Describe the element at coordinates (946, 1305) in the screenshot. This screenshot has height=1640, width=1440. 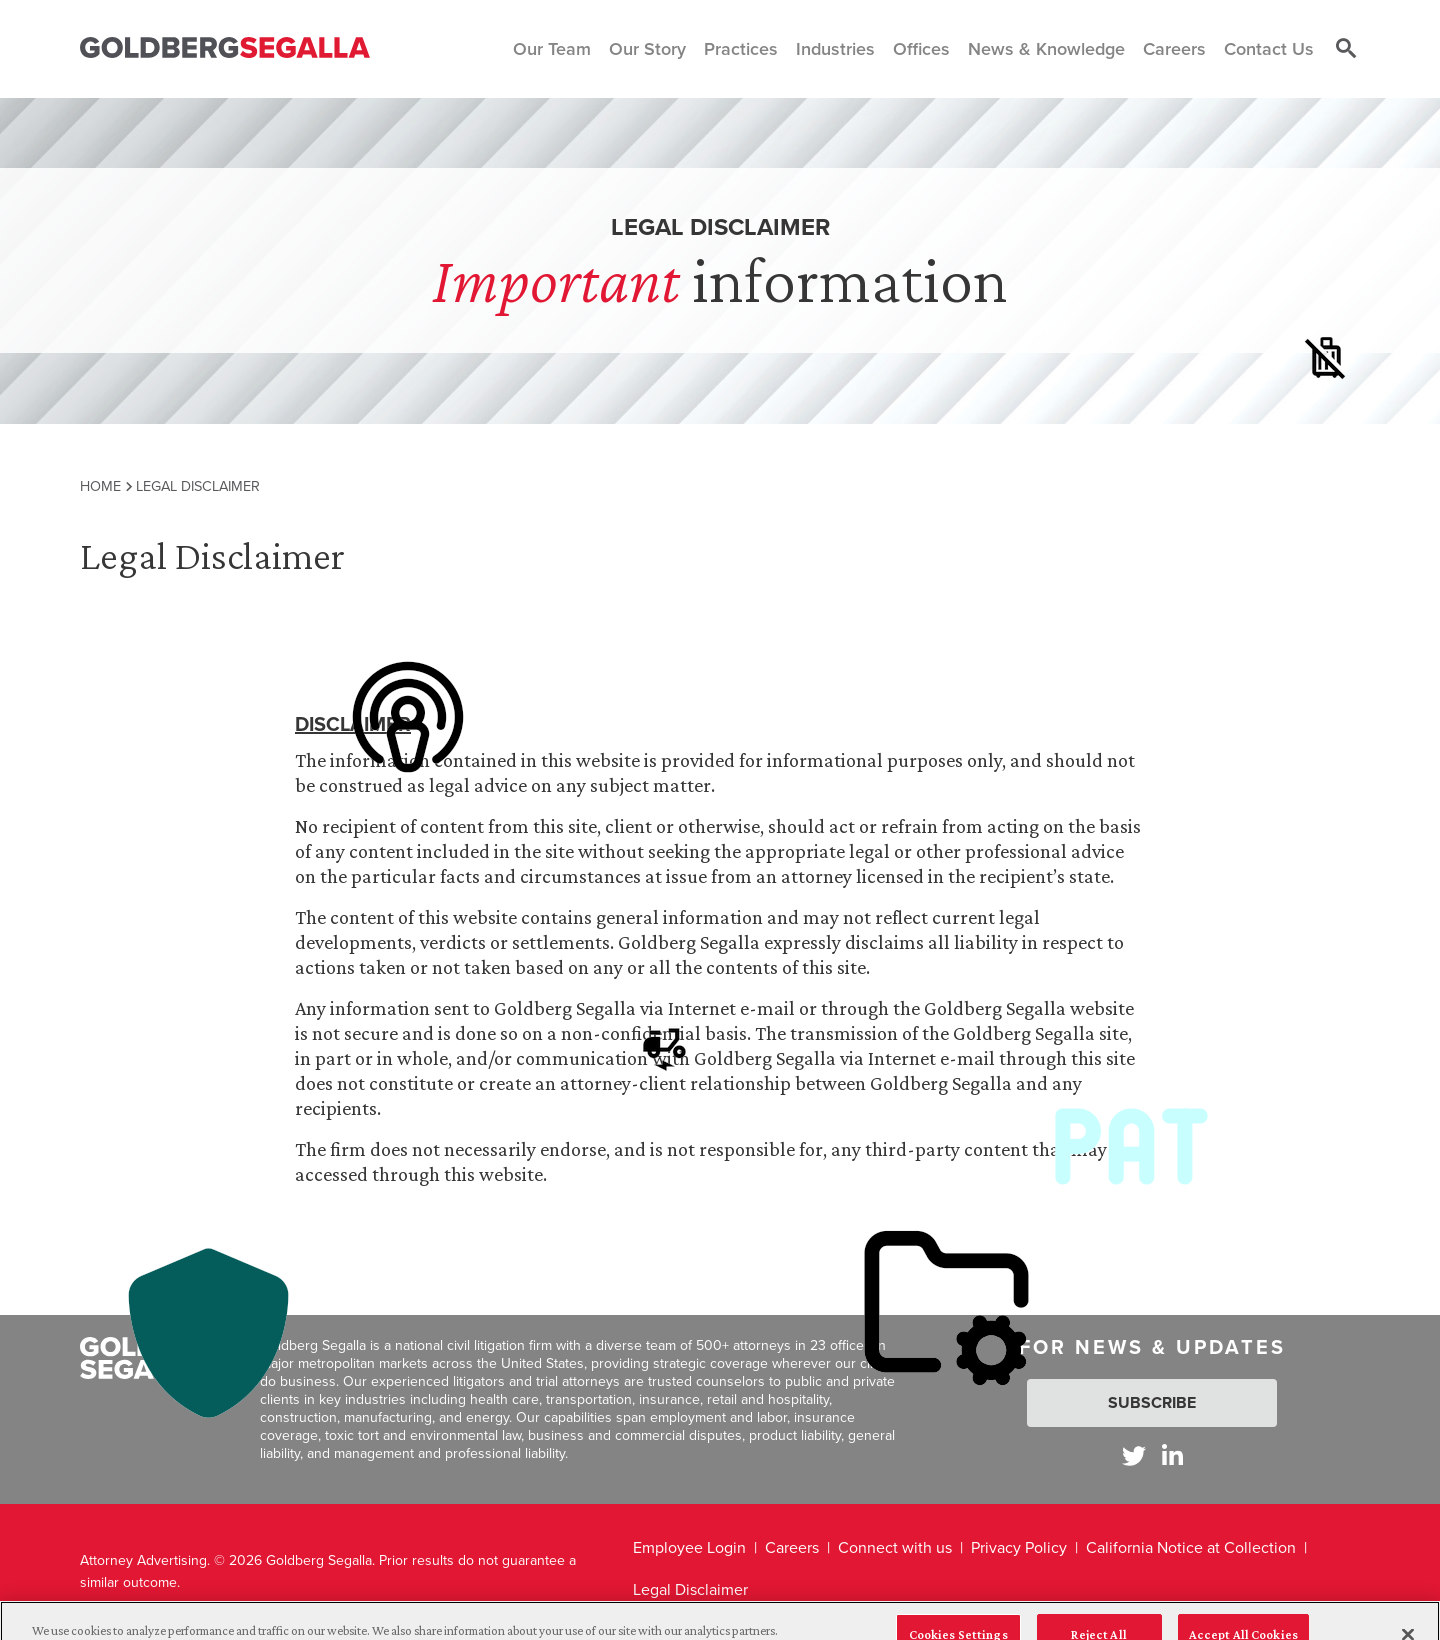
I see `access folder settings` at that location.